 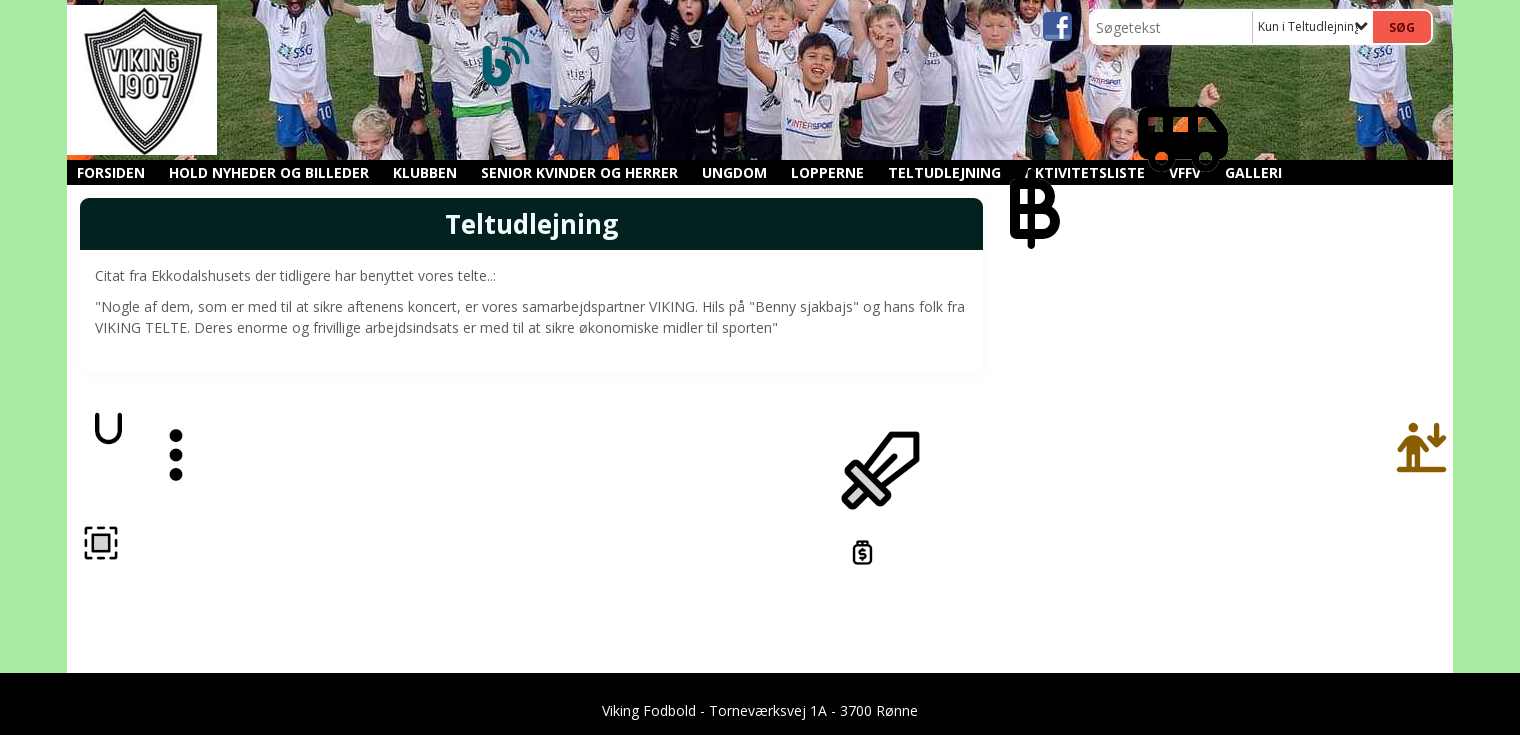 What do you see at coordinates (101, 543) in the screenshot?
I see `select all items in the current view` at bounding box center [101, 543].